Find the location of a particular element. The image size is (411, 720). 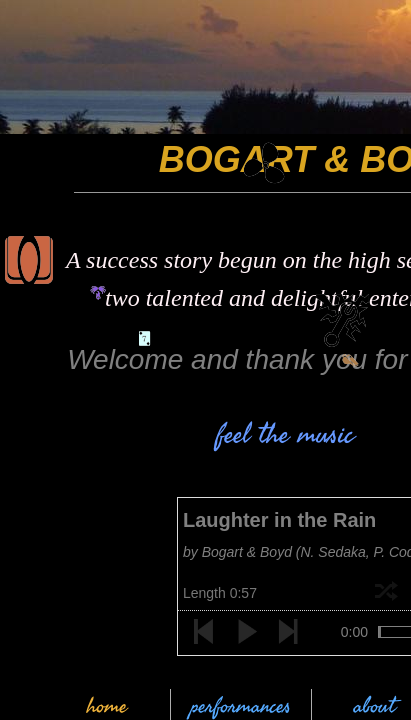

ignite or activate a fire-related feature is located at coordinates (98, 292).